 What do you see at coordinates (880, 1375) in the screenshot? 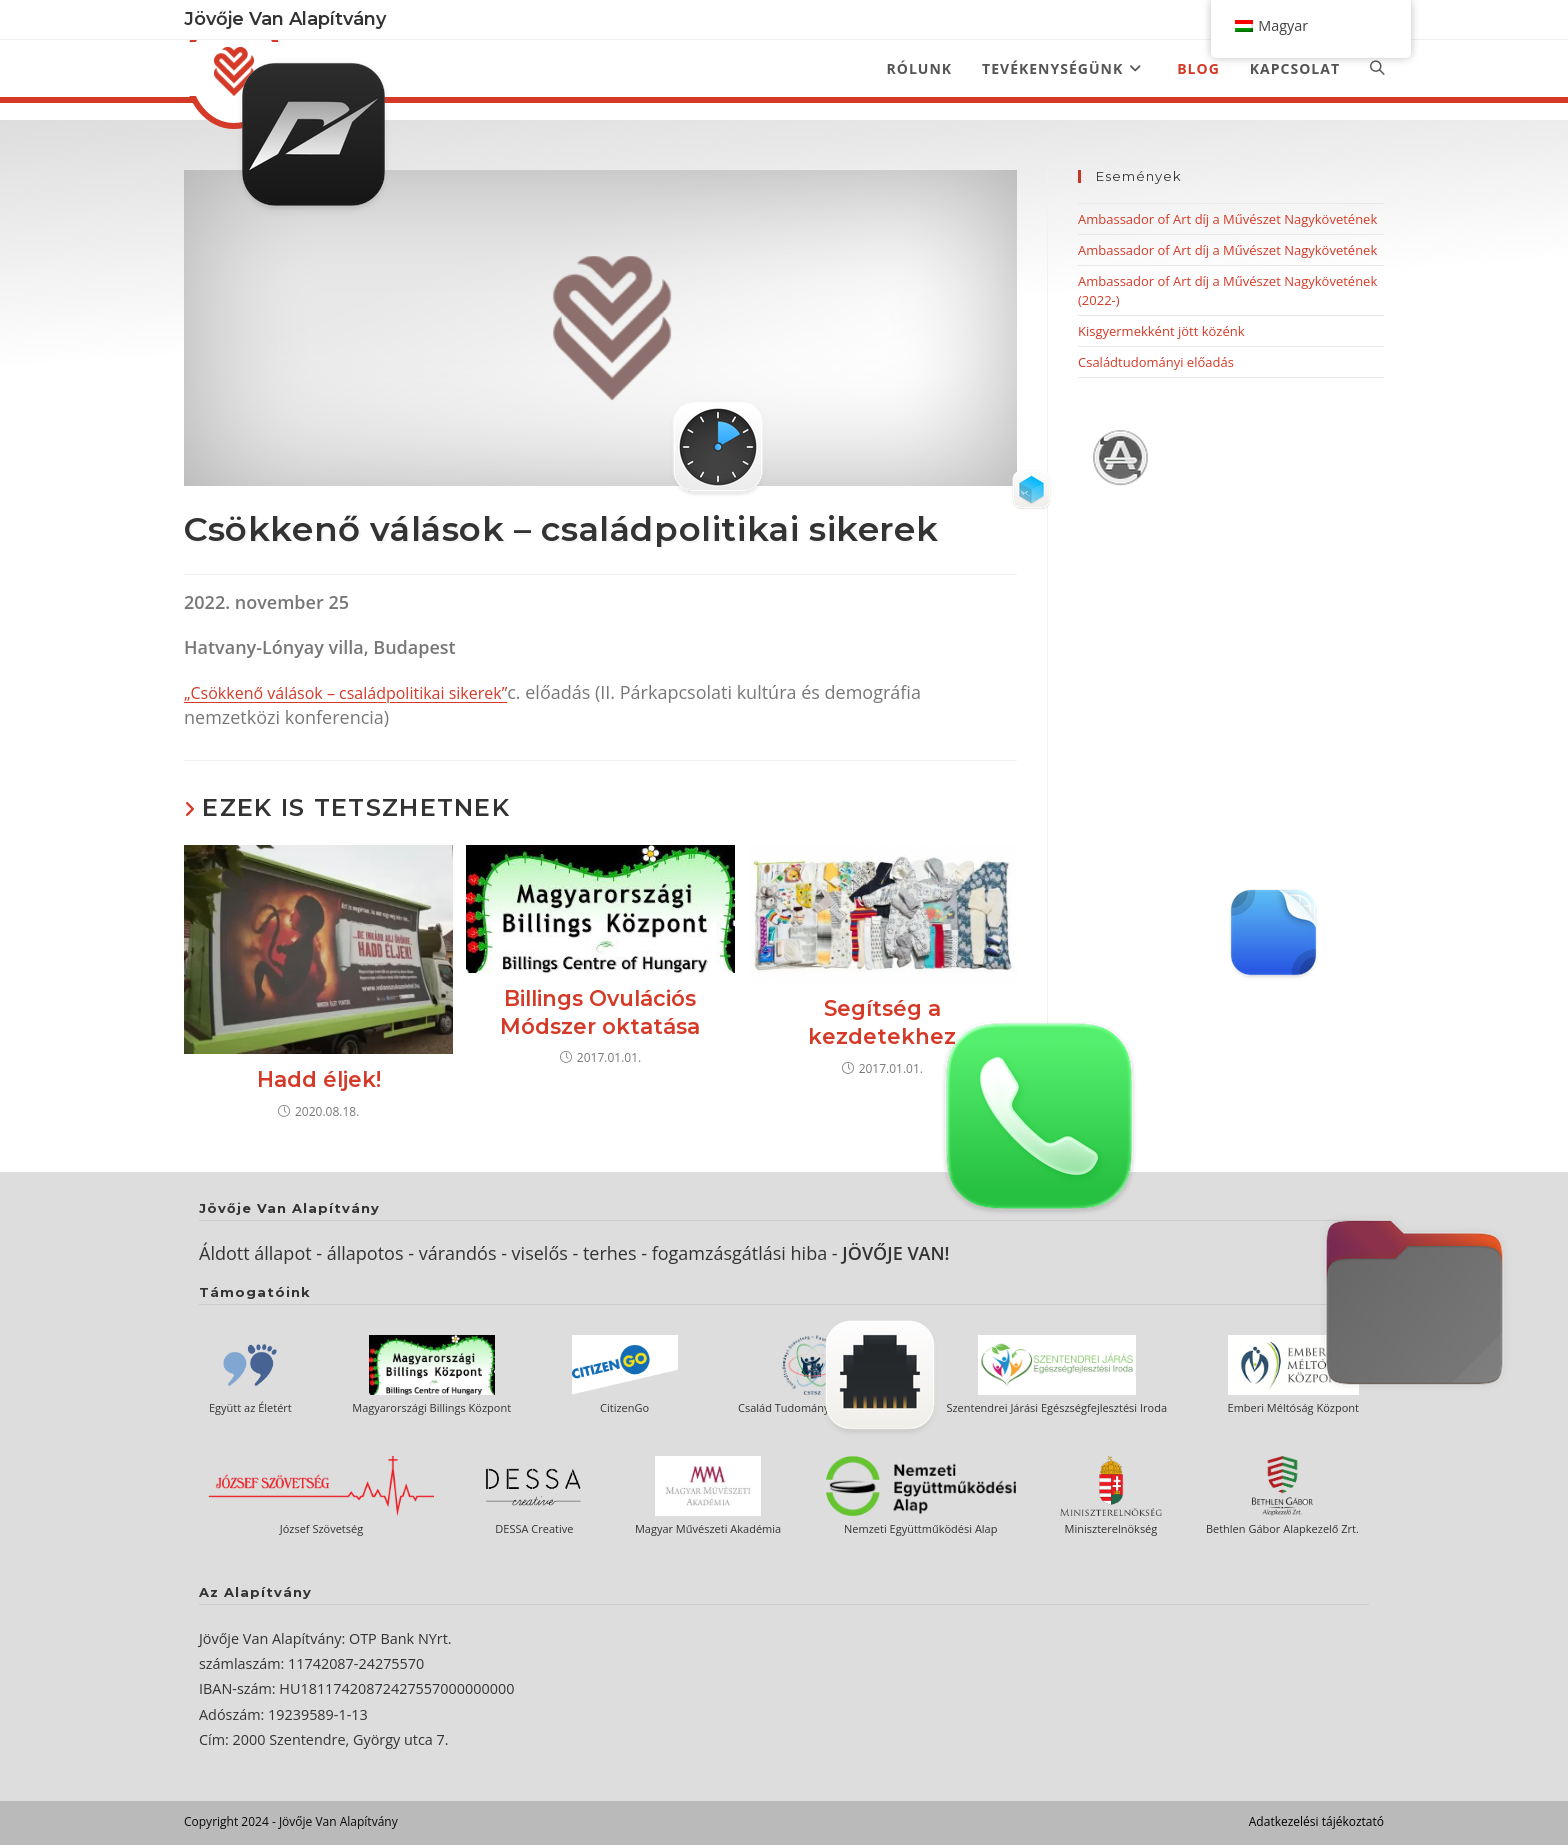
I see `configure DSL network connection settings` at bounding box center [880, 1375].